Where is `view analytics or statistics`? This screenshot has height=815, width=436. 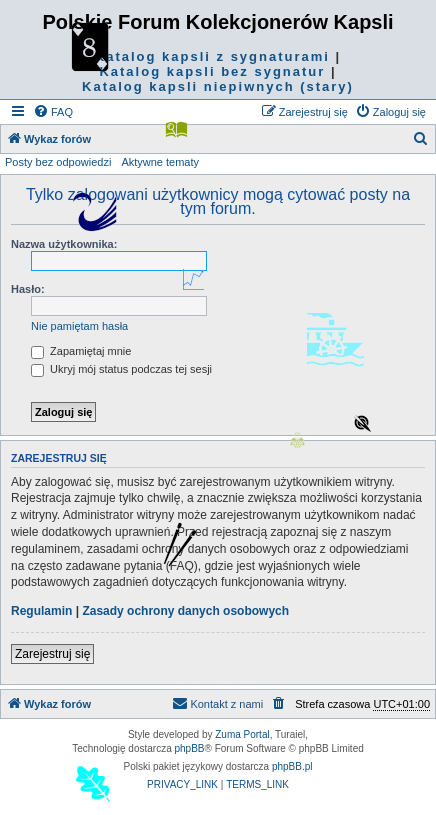
view analytics or statistics is located at coordinates (193, 279).